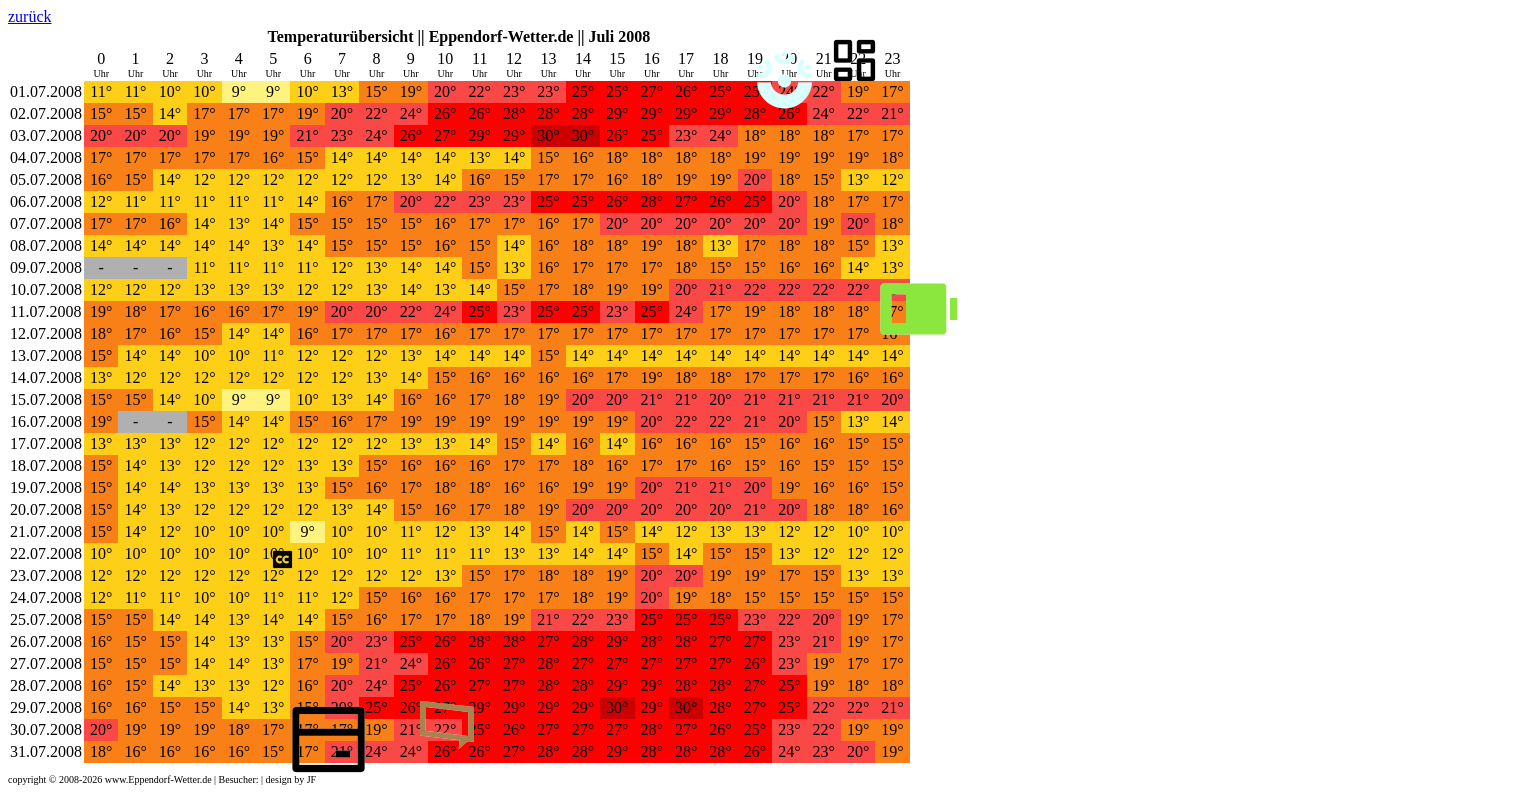 Image resolution: width=1529 pixels, height=793 pixels. What do you see at coordinates (282, 559) in the screenshot?
I see `enable closed captions for video content` at bounding box center [282, 559].